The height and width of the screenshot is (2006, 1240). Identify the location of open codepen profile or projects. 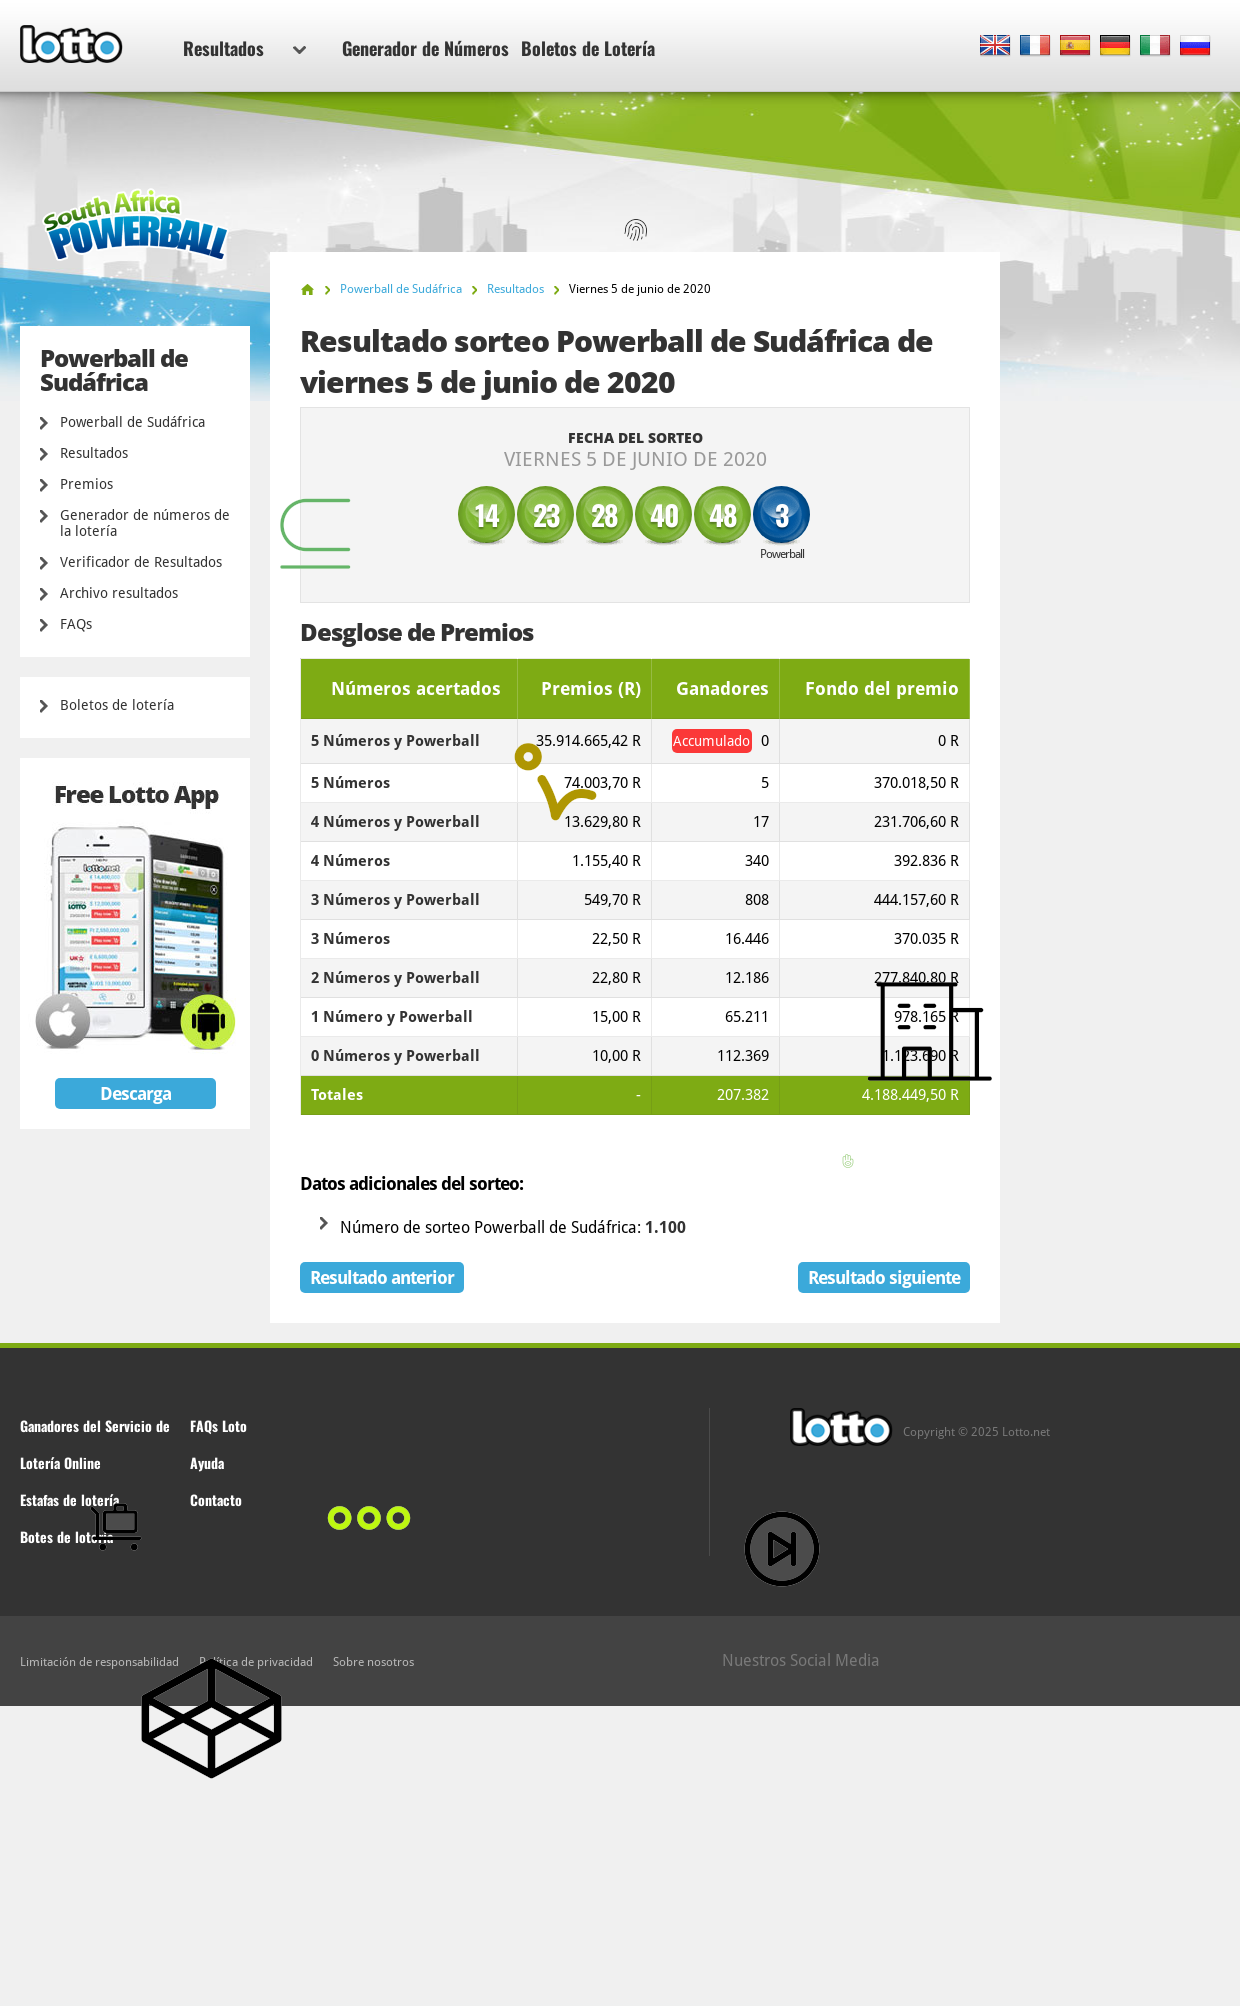
(211, 1718).